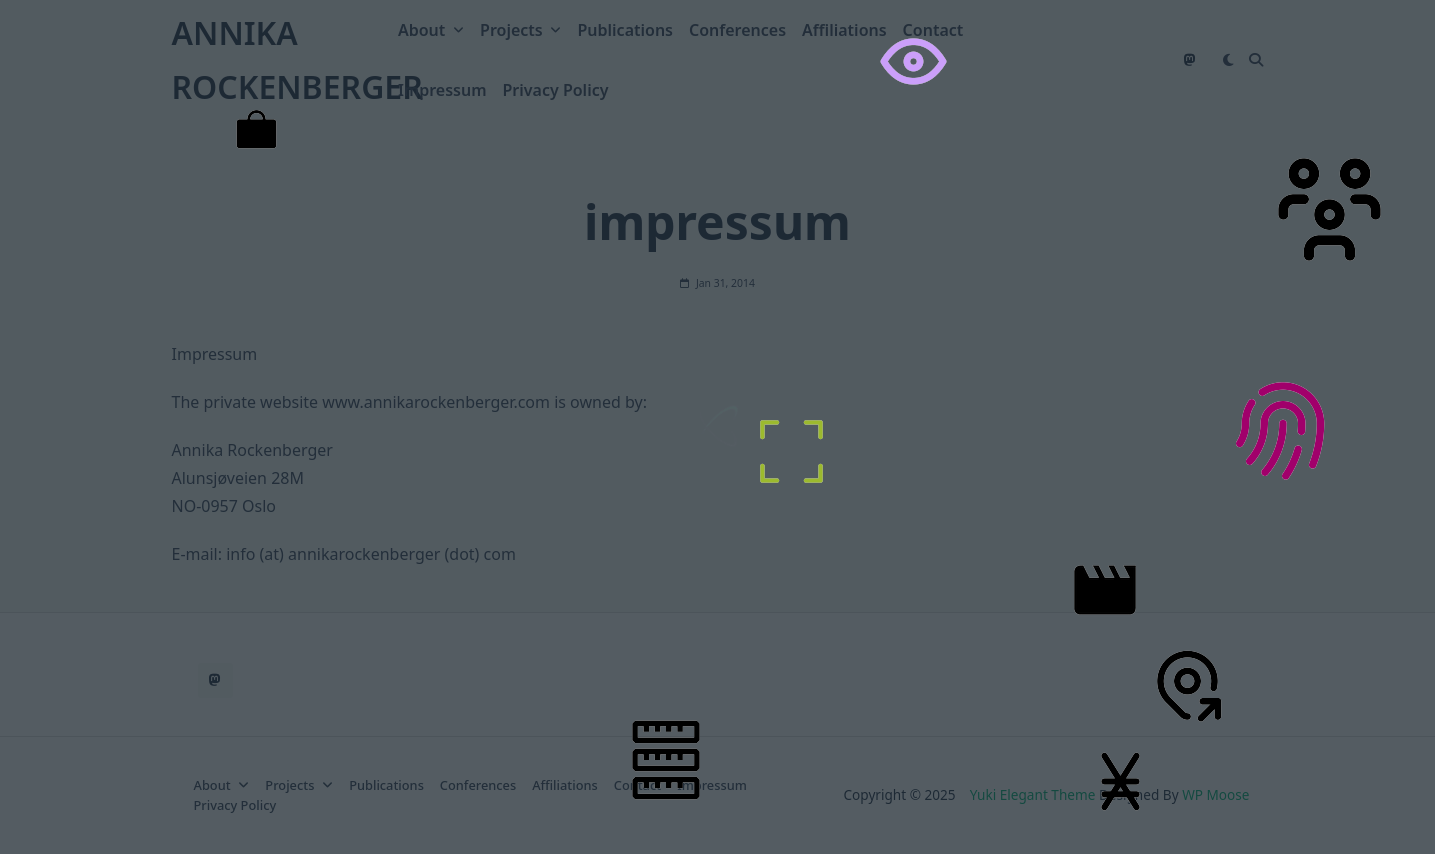  I want to click on expand to fullscreen mode, so click(791, 451).